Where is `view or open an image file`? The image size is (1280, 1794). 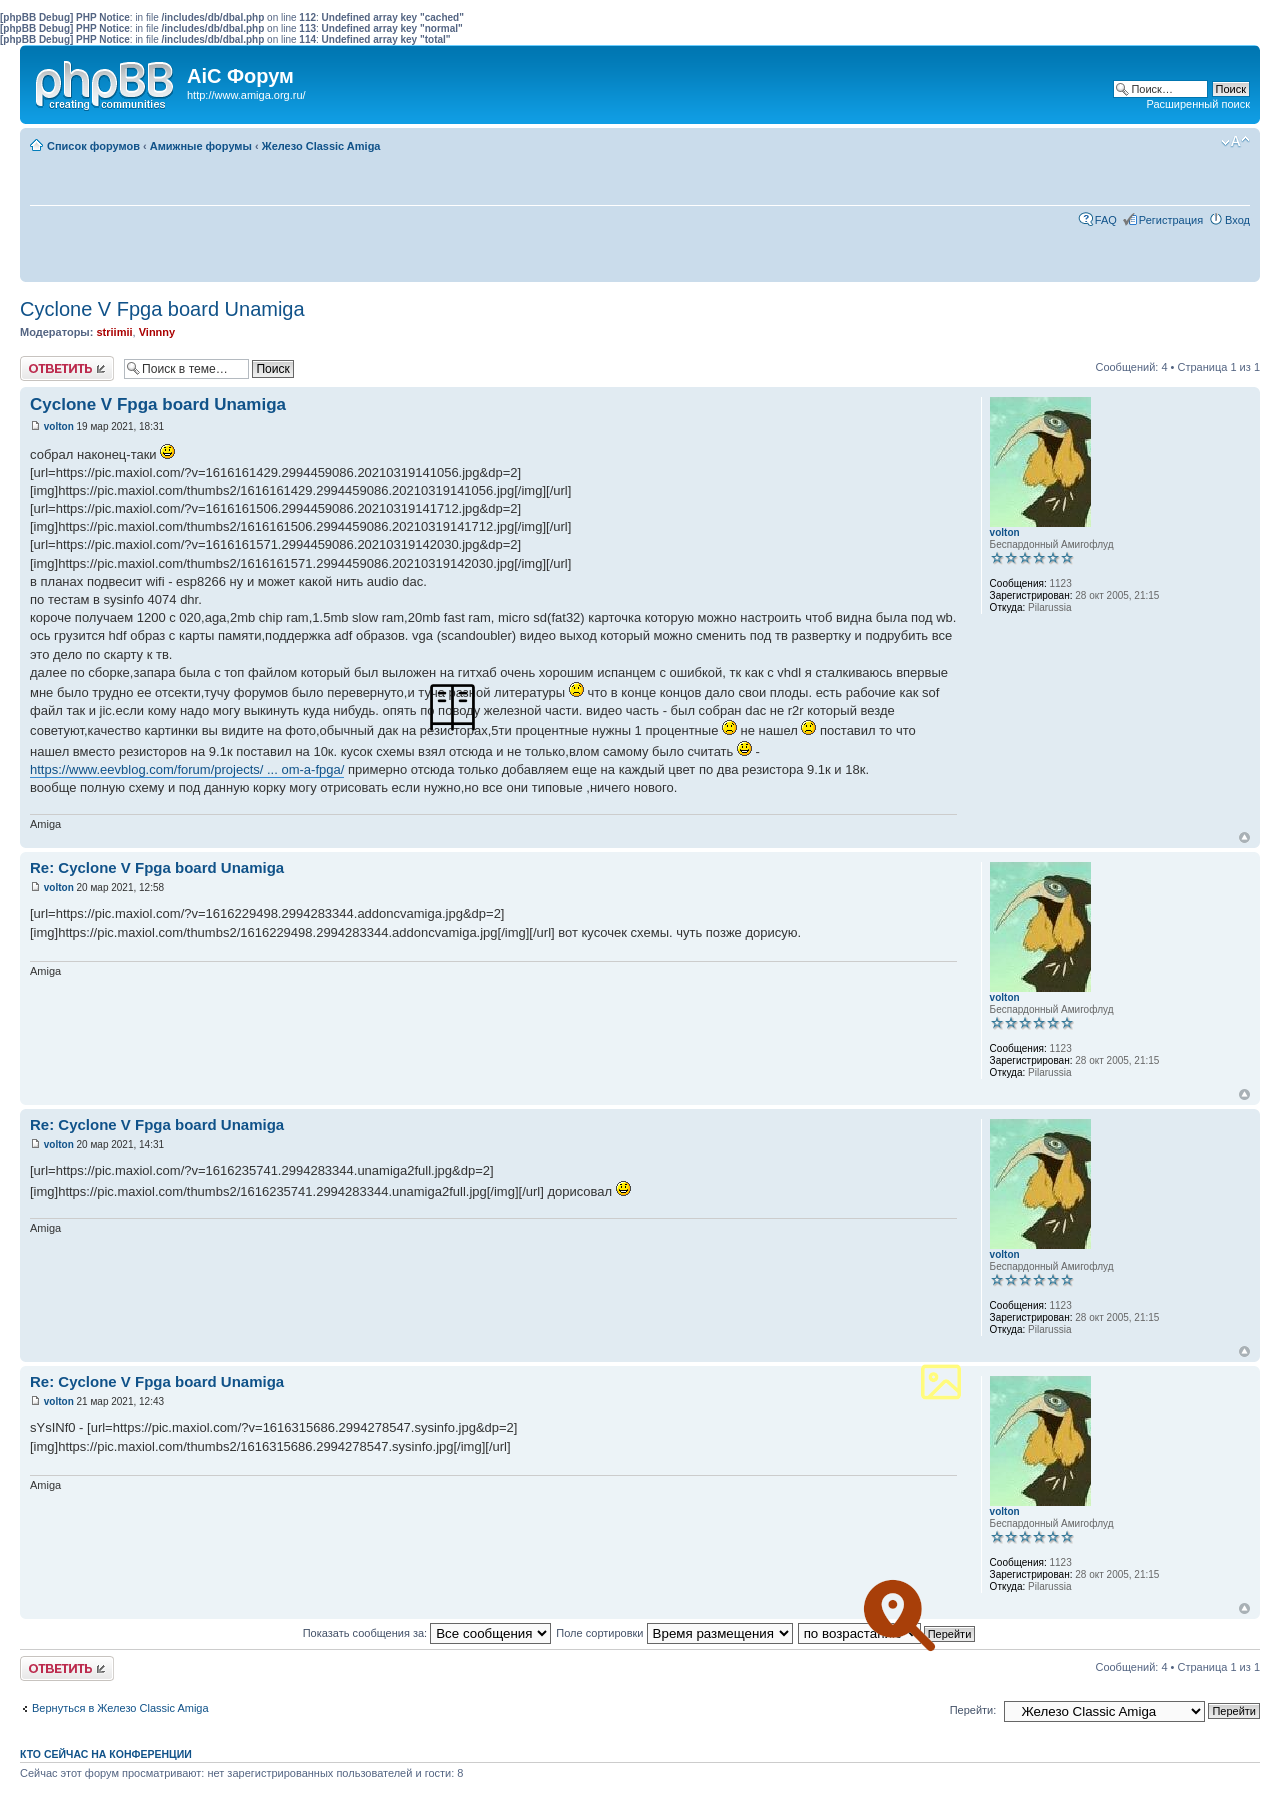
view or open an image file is located at coordinates (941, 1382).